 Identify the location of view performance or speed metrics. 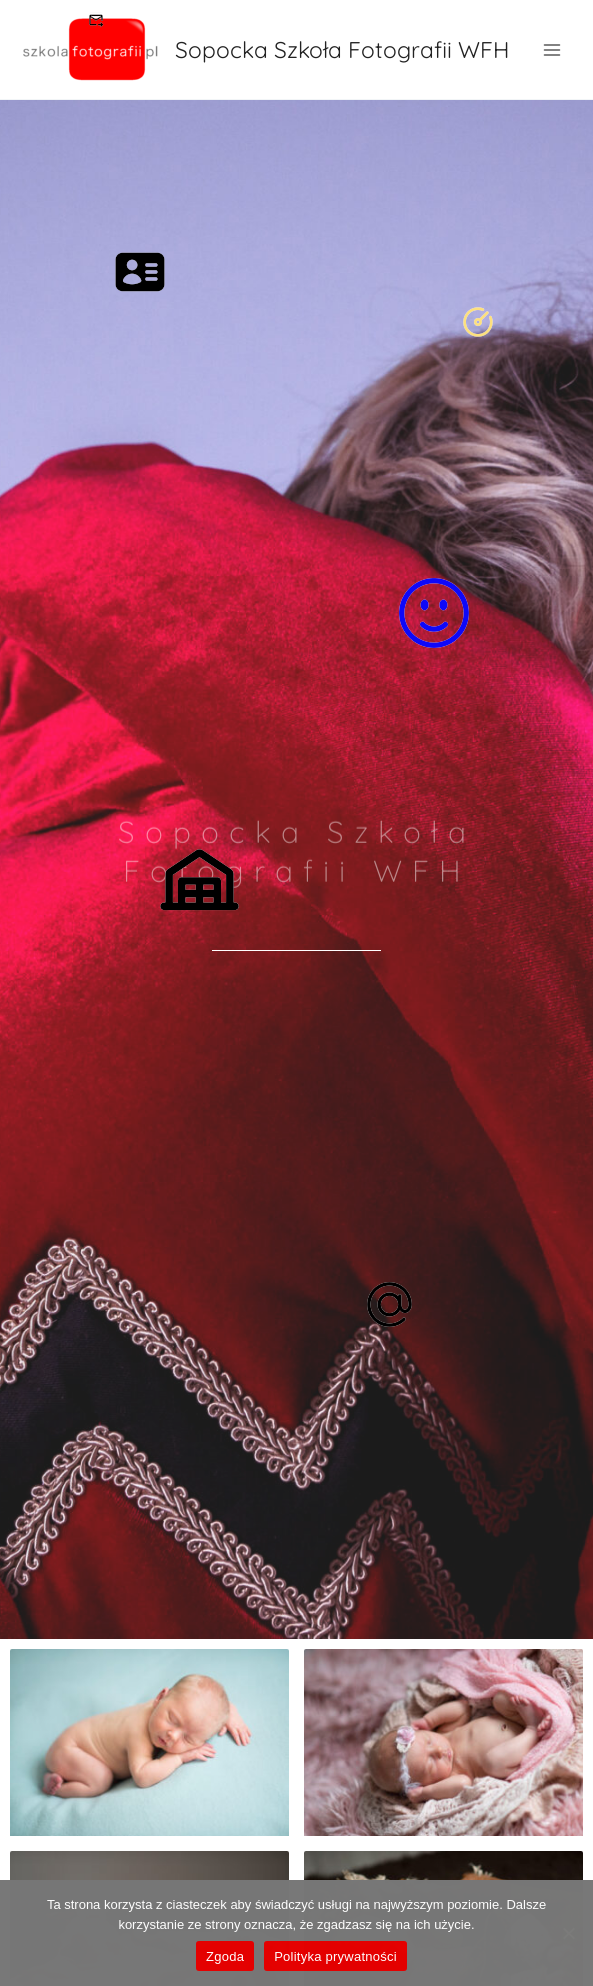
(478, 322).